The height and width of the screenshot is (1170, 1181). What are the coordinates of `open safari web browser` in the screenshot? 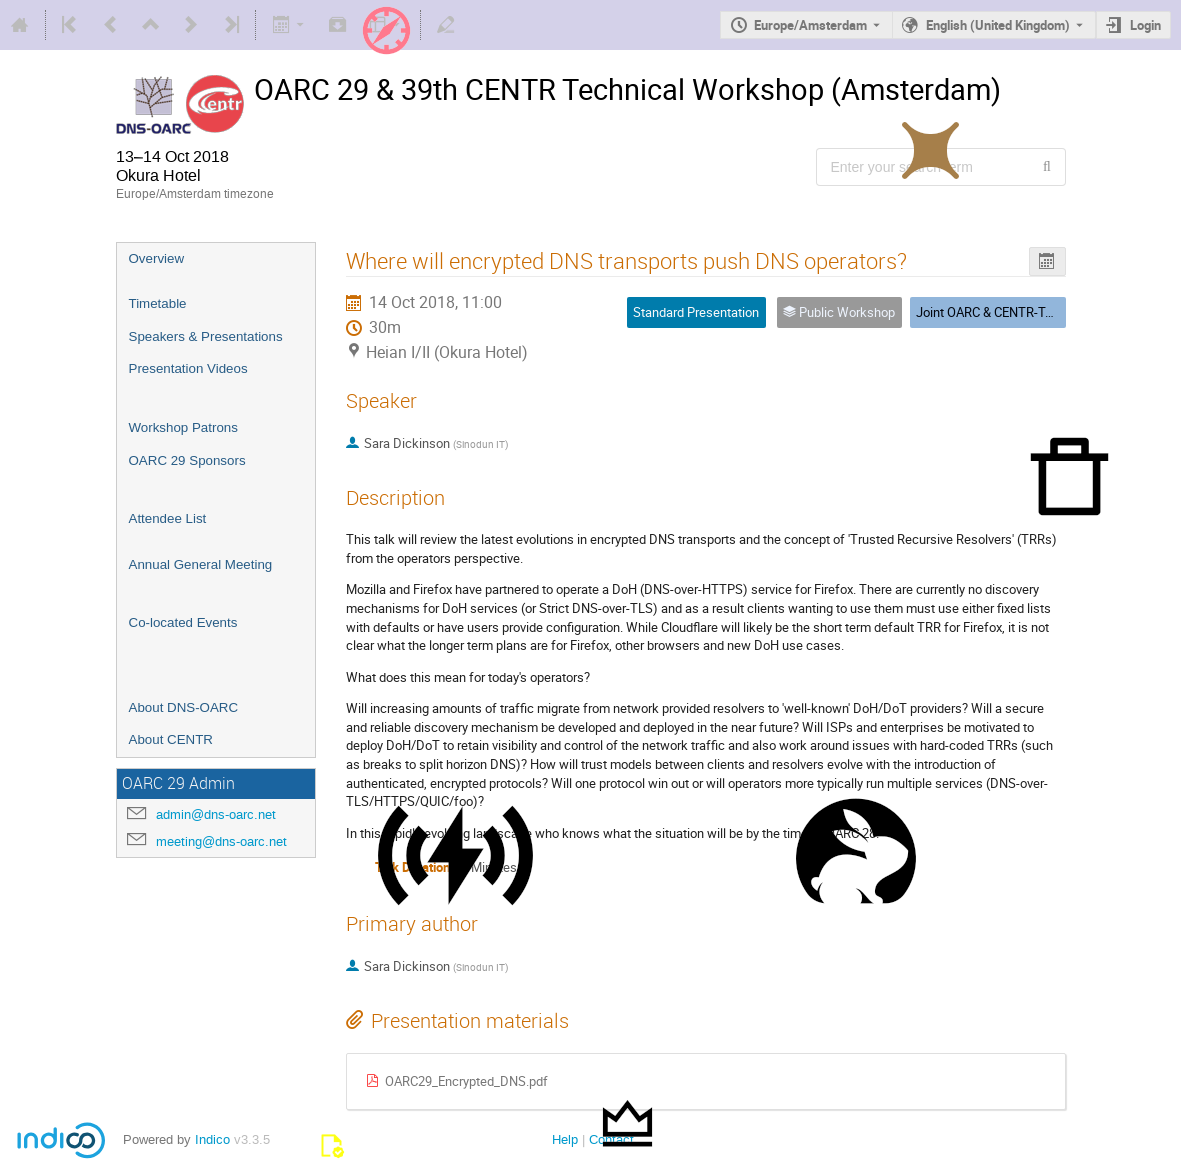 It's located at (386, 30).